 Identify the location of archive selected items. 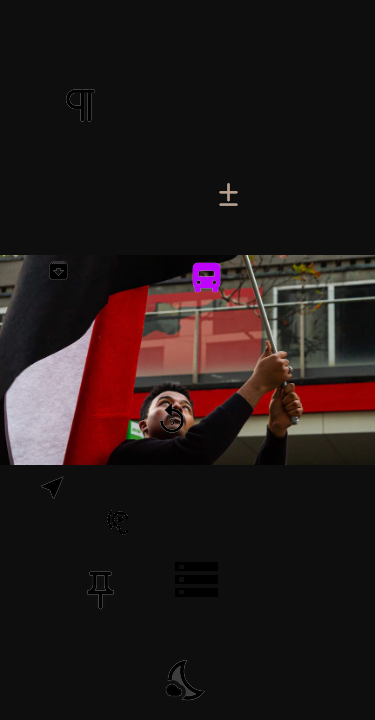
(58, 270).